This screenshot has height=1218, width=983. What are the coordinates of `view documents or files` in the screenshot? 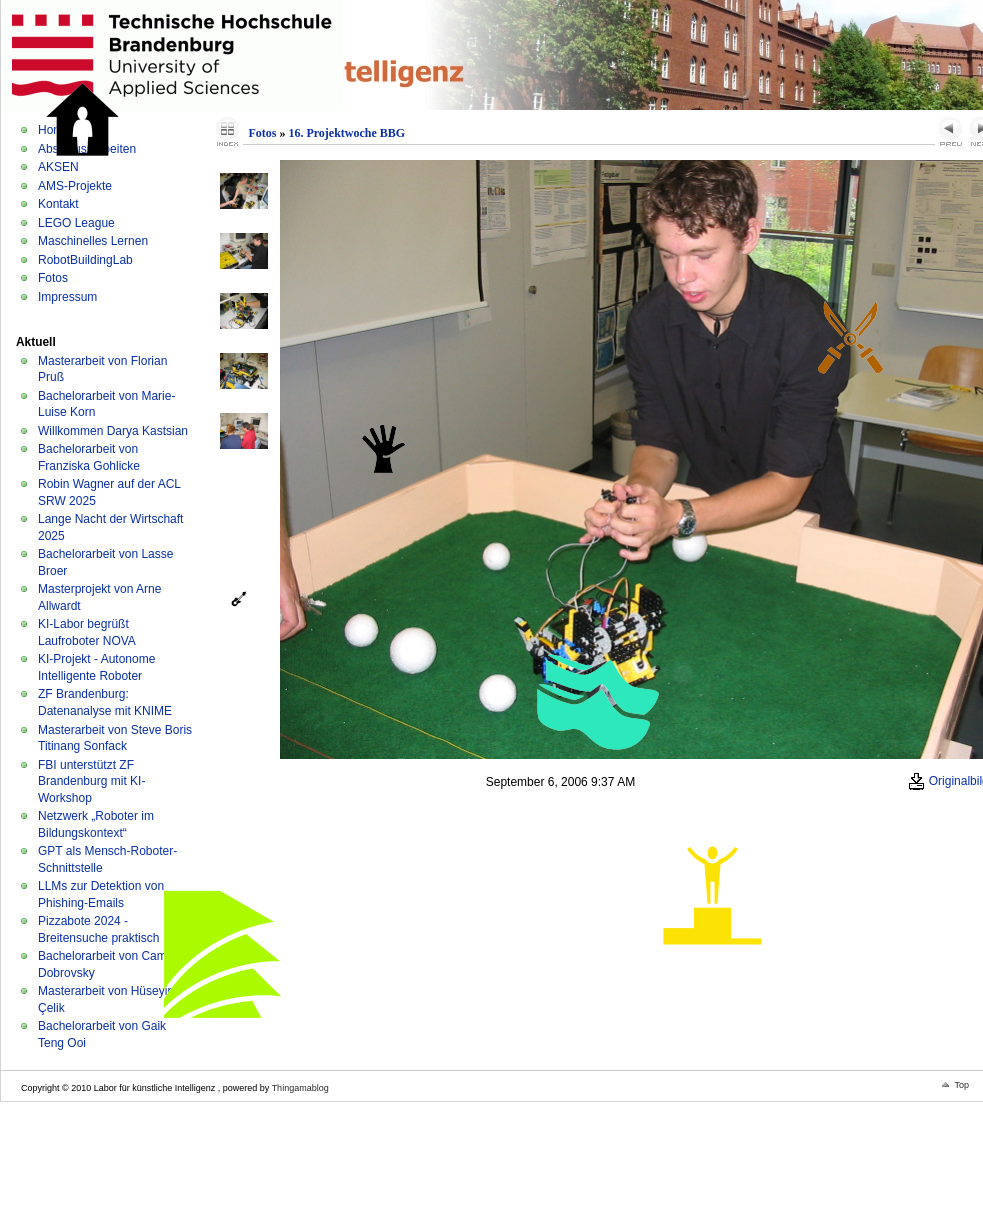 It's located at (227, 954).